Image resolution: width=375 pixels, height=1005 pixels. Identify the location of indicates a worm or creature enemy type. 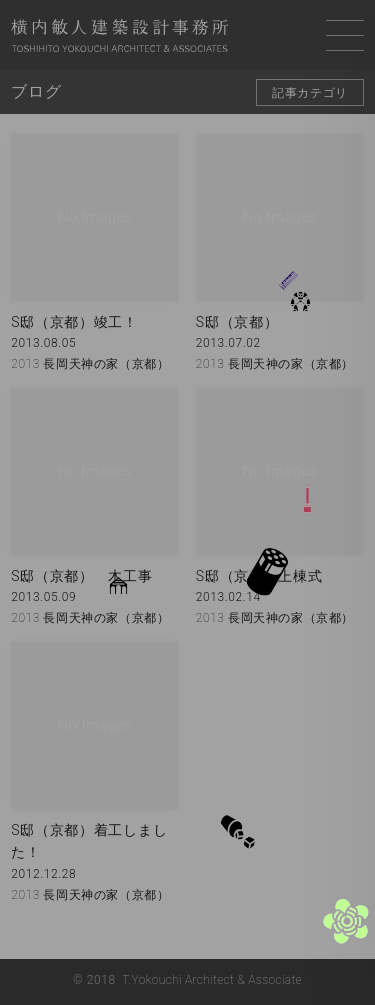
(346, 921).